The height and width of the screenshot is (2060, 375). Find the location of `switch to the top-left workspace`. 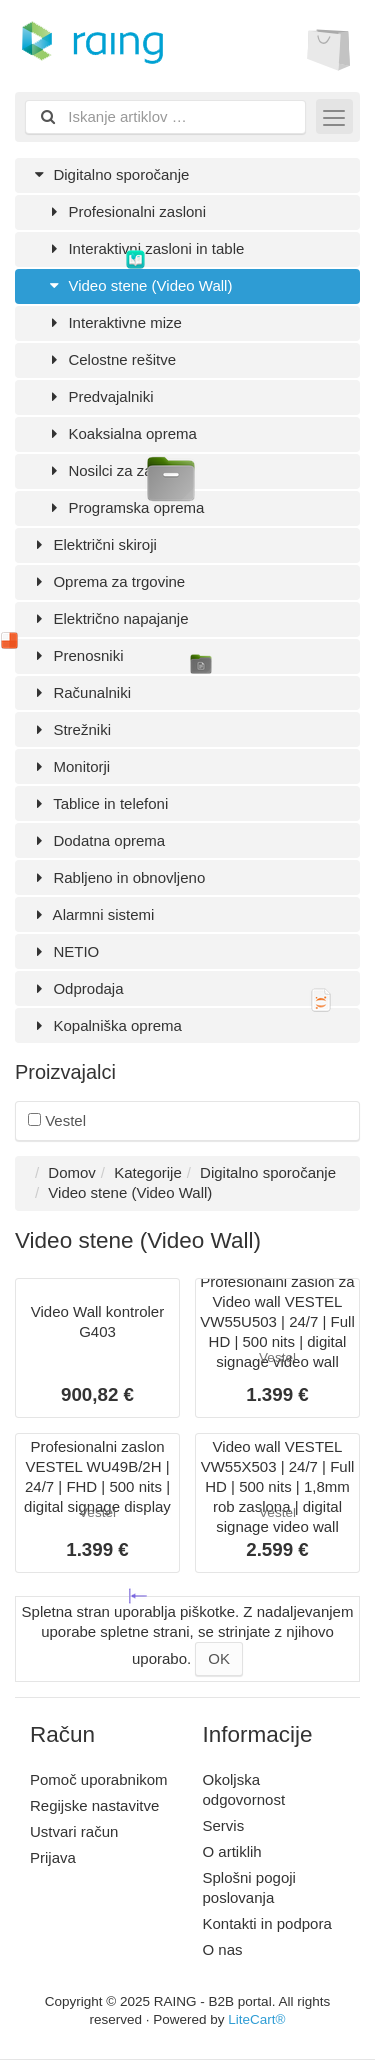

switch to the top-left workspace is located at coordinates (9, 640).